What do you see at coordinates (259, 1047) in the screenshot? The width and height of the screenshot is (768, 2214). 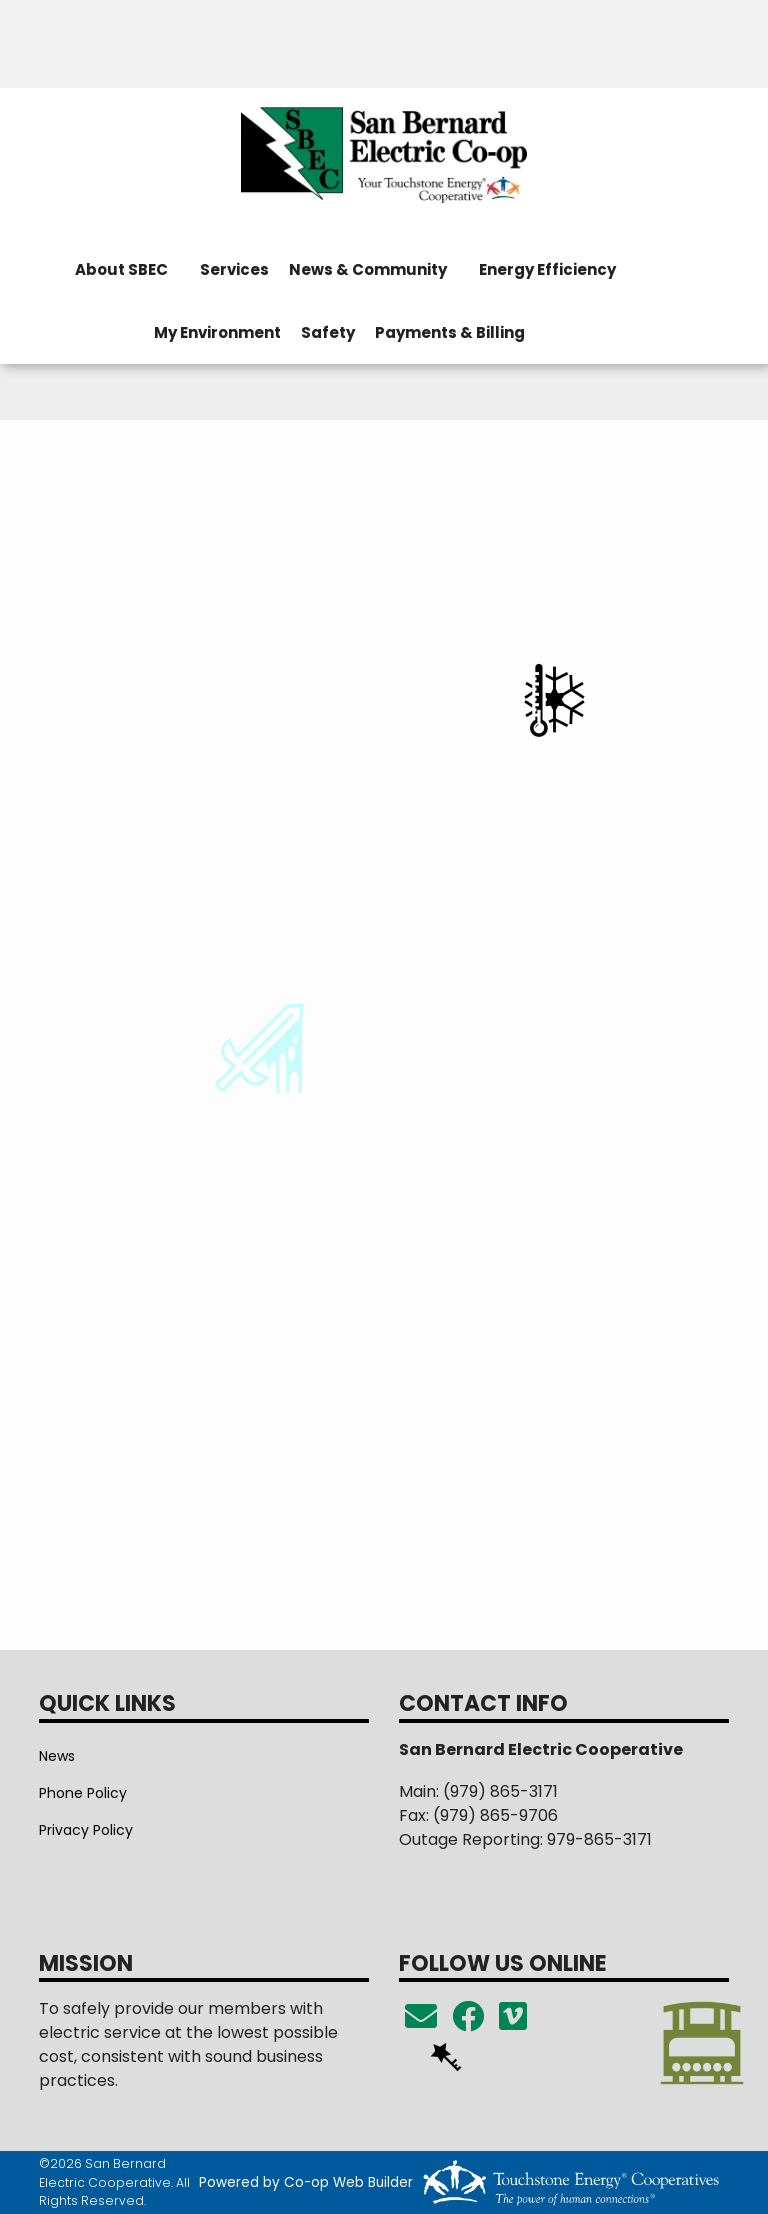 I see `indicates a critical hit or bleeding damage effect` at bounding box center [259, 1047].